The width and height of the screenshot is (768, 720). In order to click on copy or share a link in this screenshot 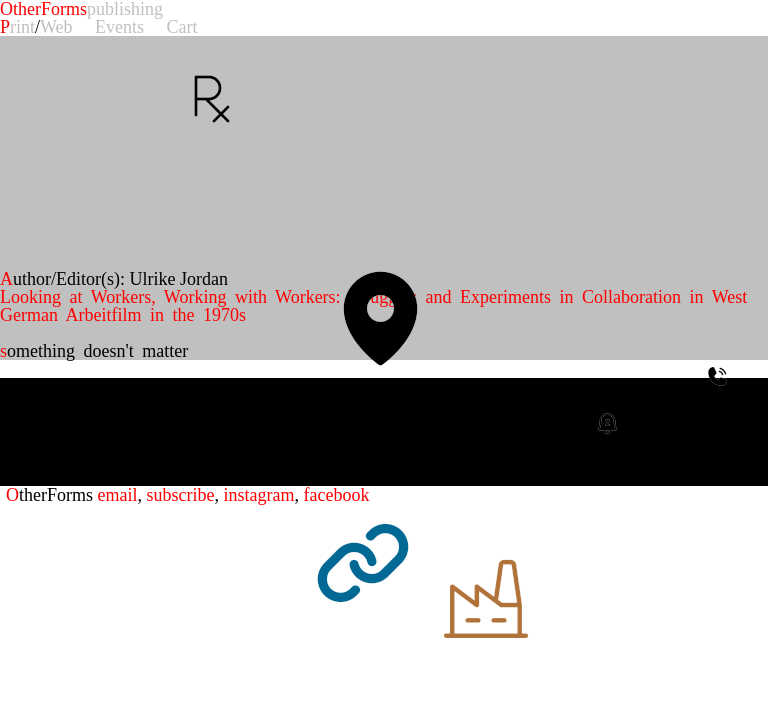, I will do `click(363, 563)`.